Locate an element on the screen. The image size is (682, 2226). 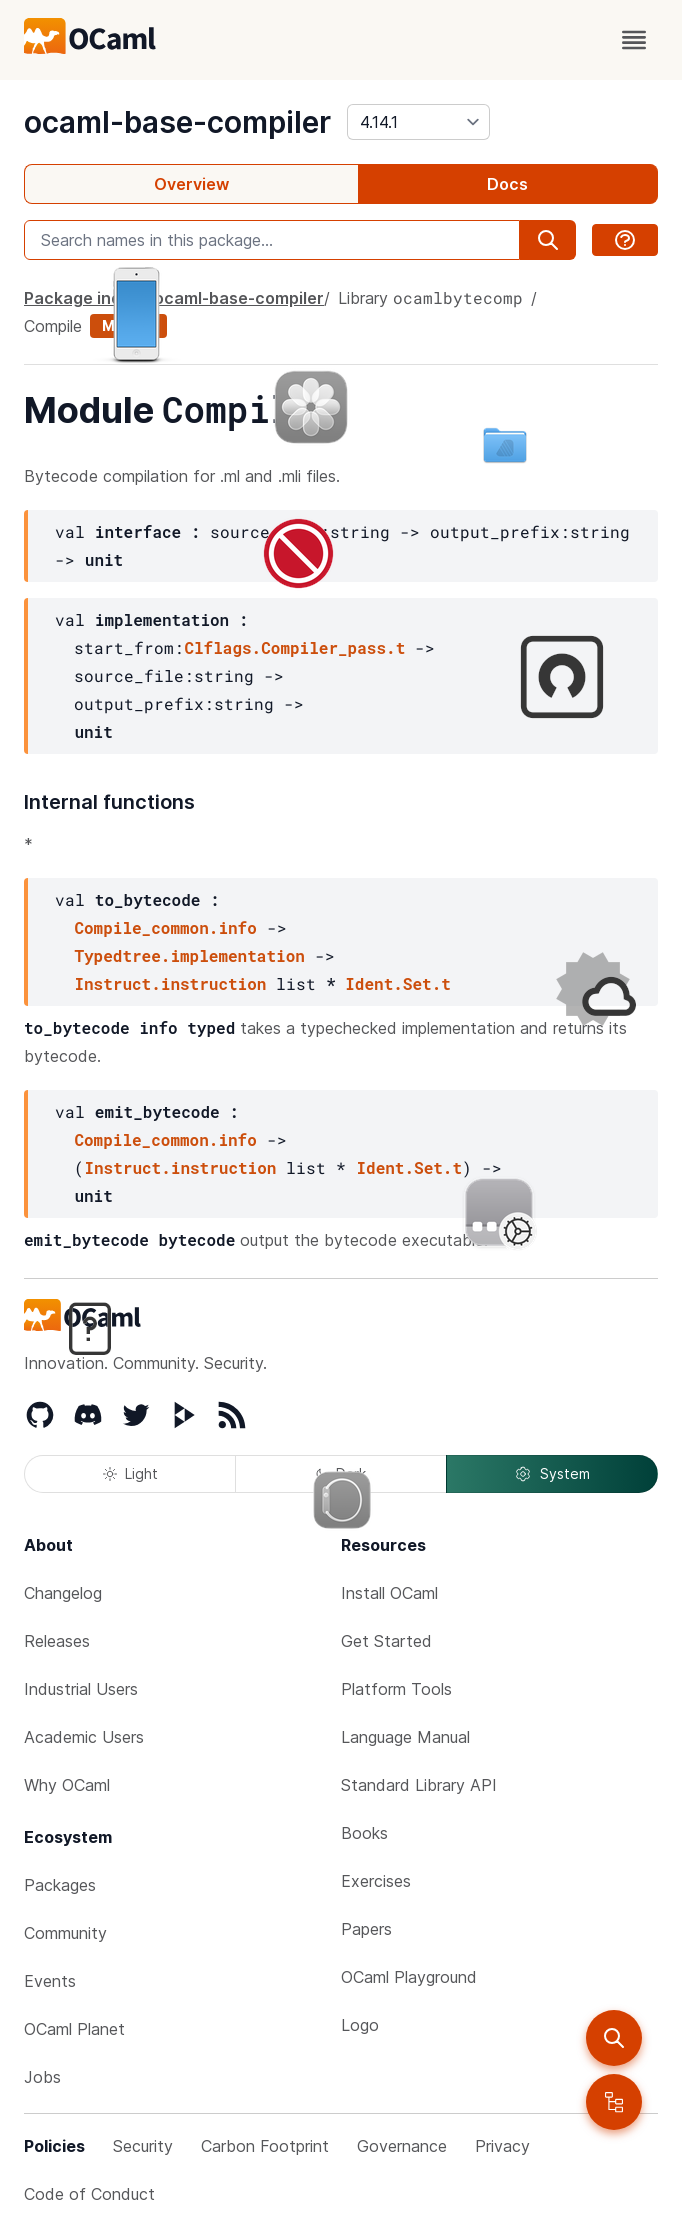
open the weather app is located at coordinates (593, 989).